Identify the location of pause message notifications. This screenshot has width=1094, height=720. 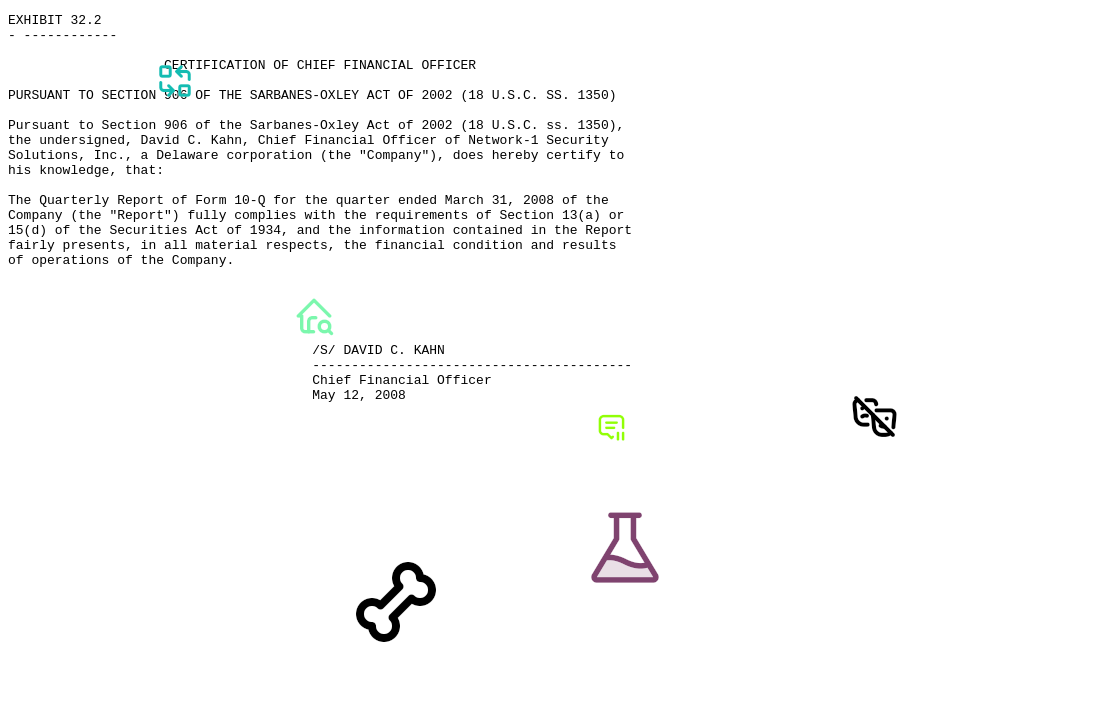
(611, 426).